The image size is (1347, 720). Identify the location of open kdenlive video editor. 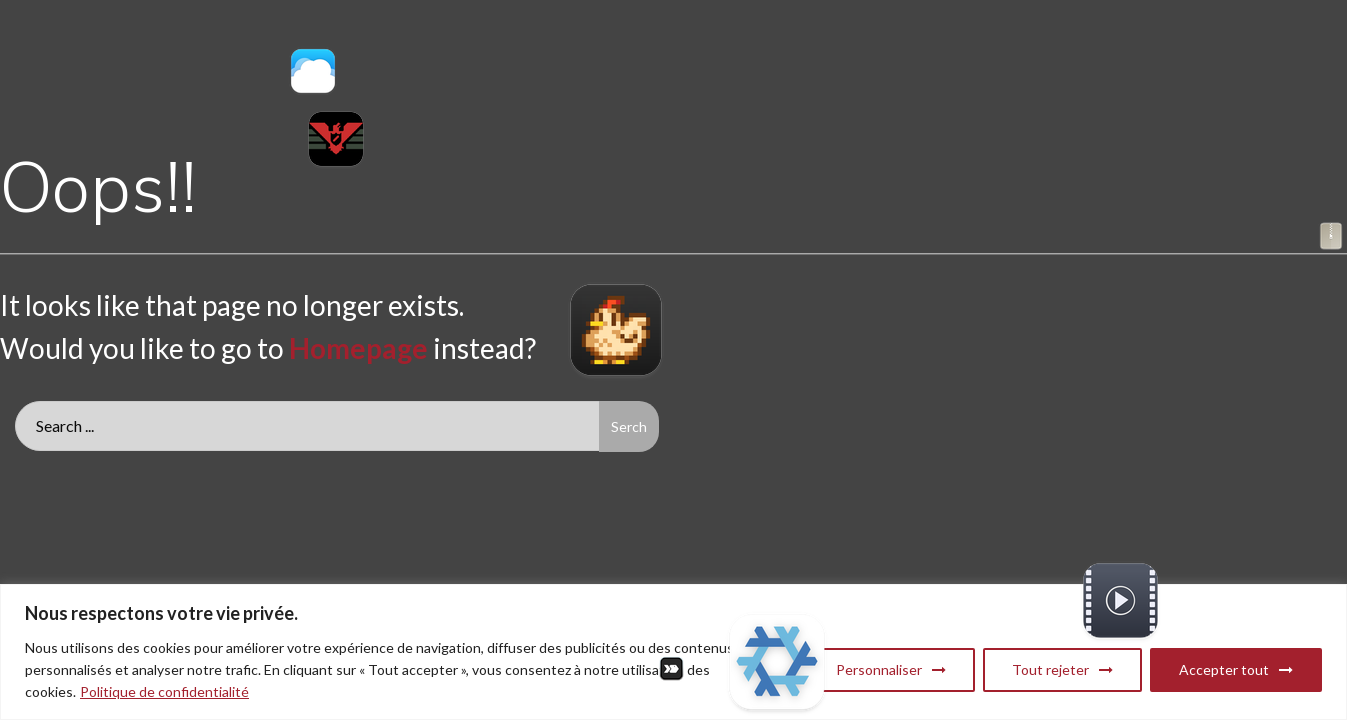
(1120, 600).